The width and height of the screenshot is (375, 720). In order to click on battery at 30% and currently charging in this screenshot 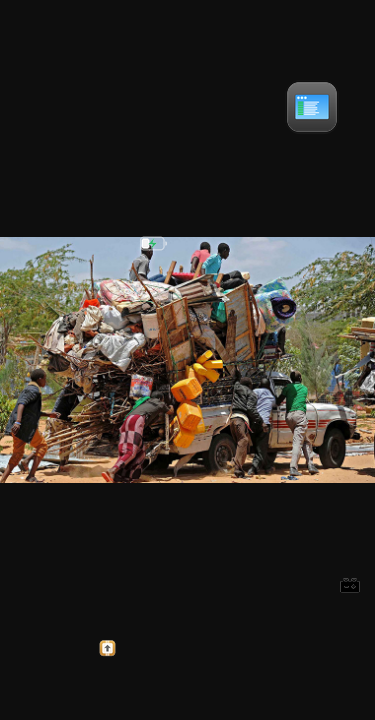, I will do `click(153, 243)`.